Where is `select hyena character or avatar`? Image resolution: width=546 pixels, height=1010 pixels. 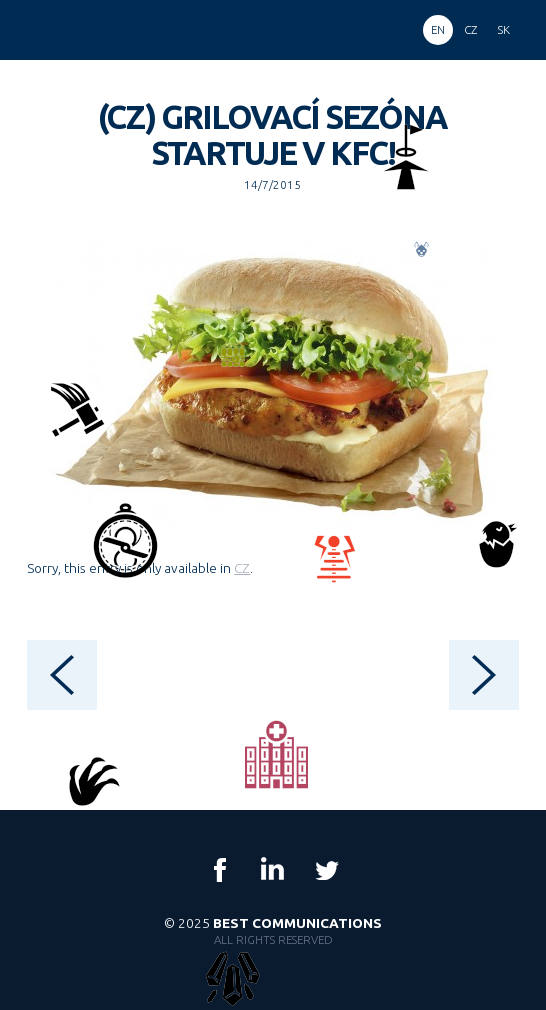
select hyena character or avatar is located at coordinates (421, 249).